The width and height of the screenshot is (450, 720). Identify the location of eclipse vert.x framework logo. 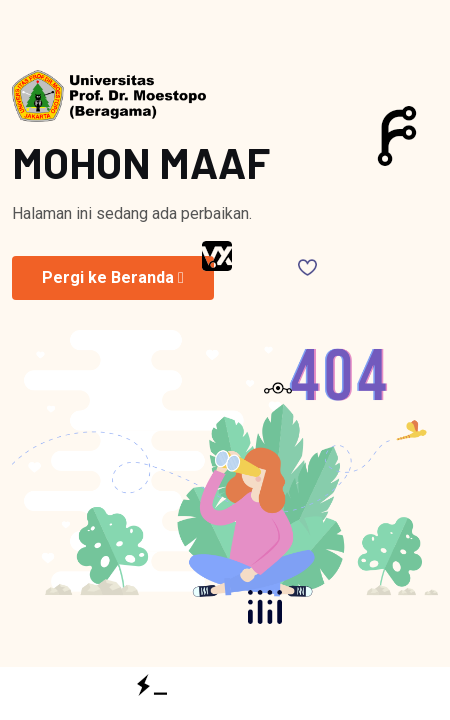
(217, 256).